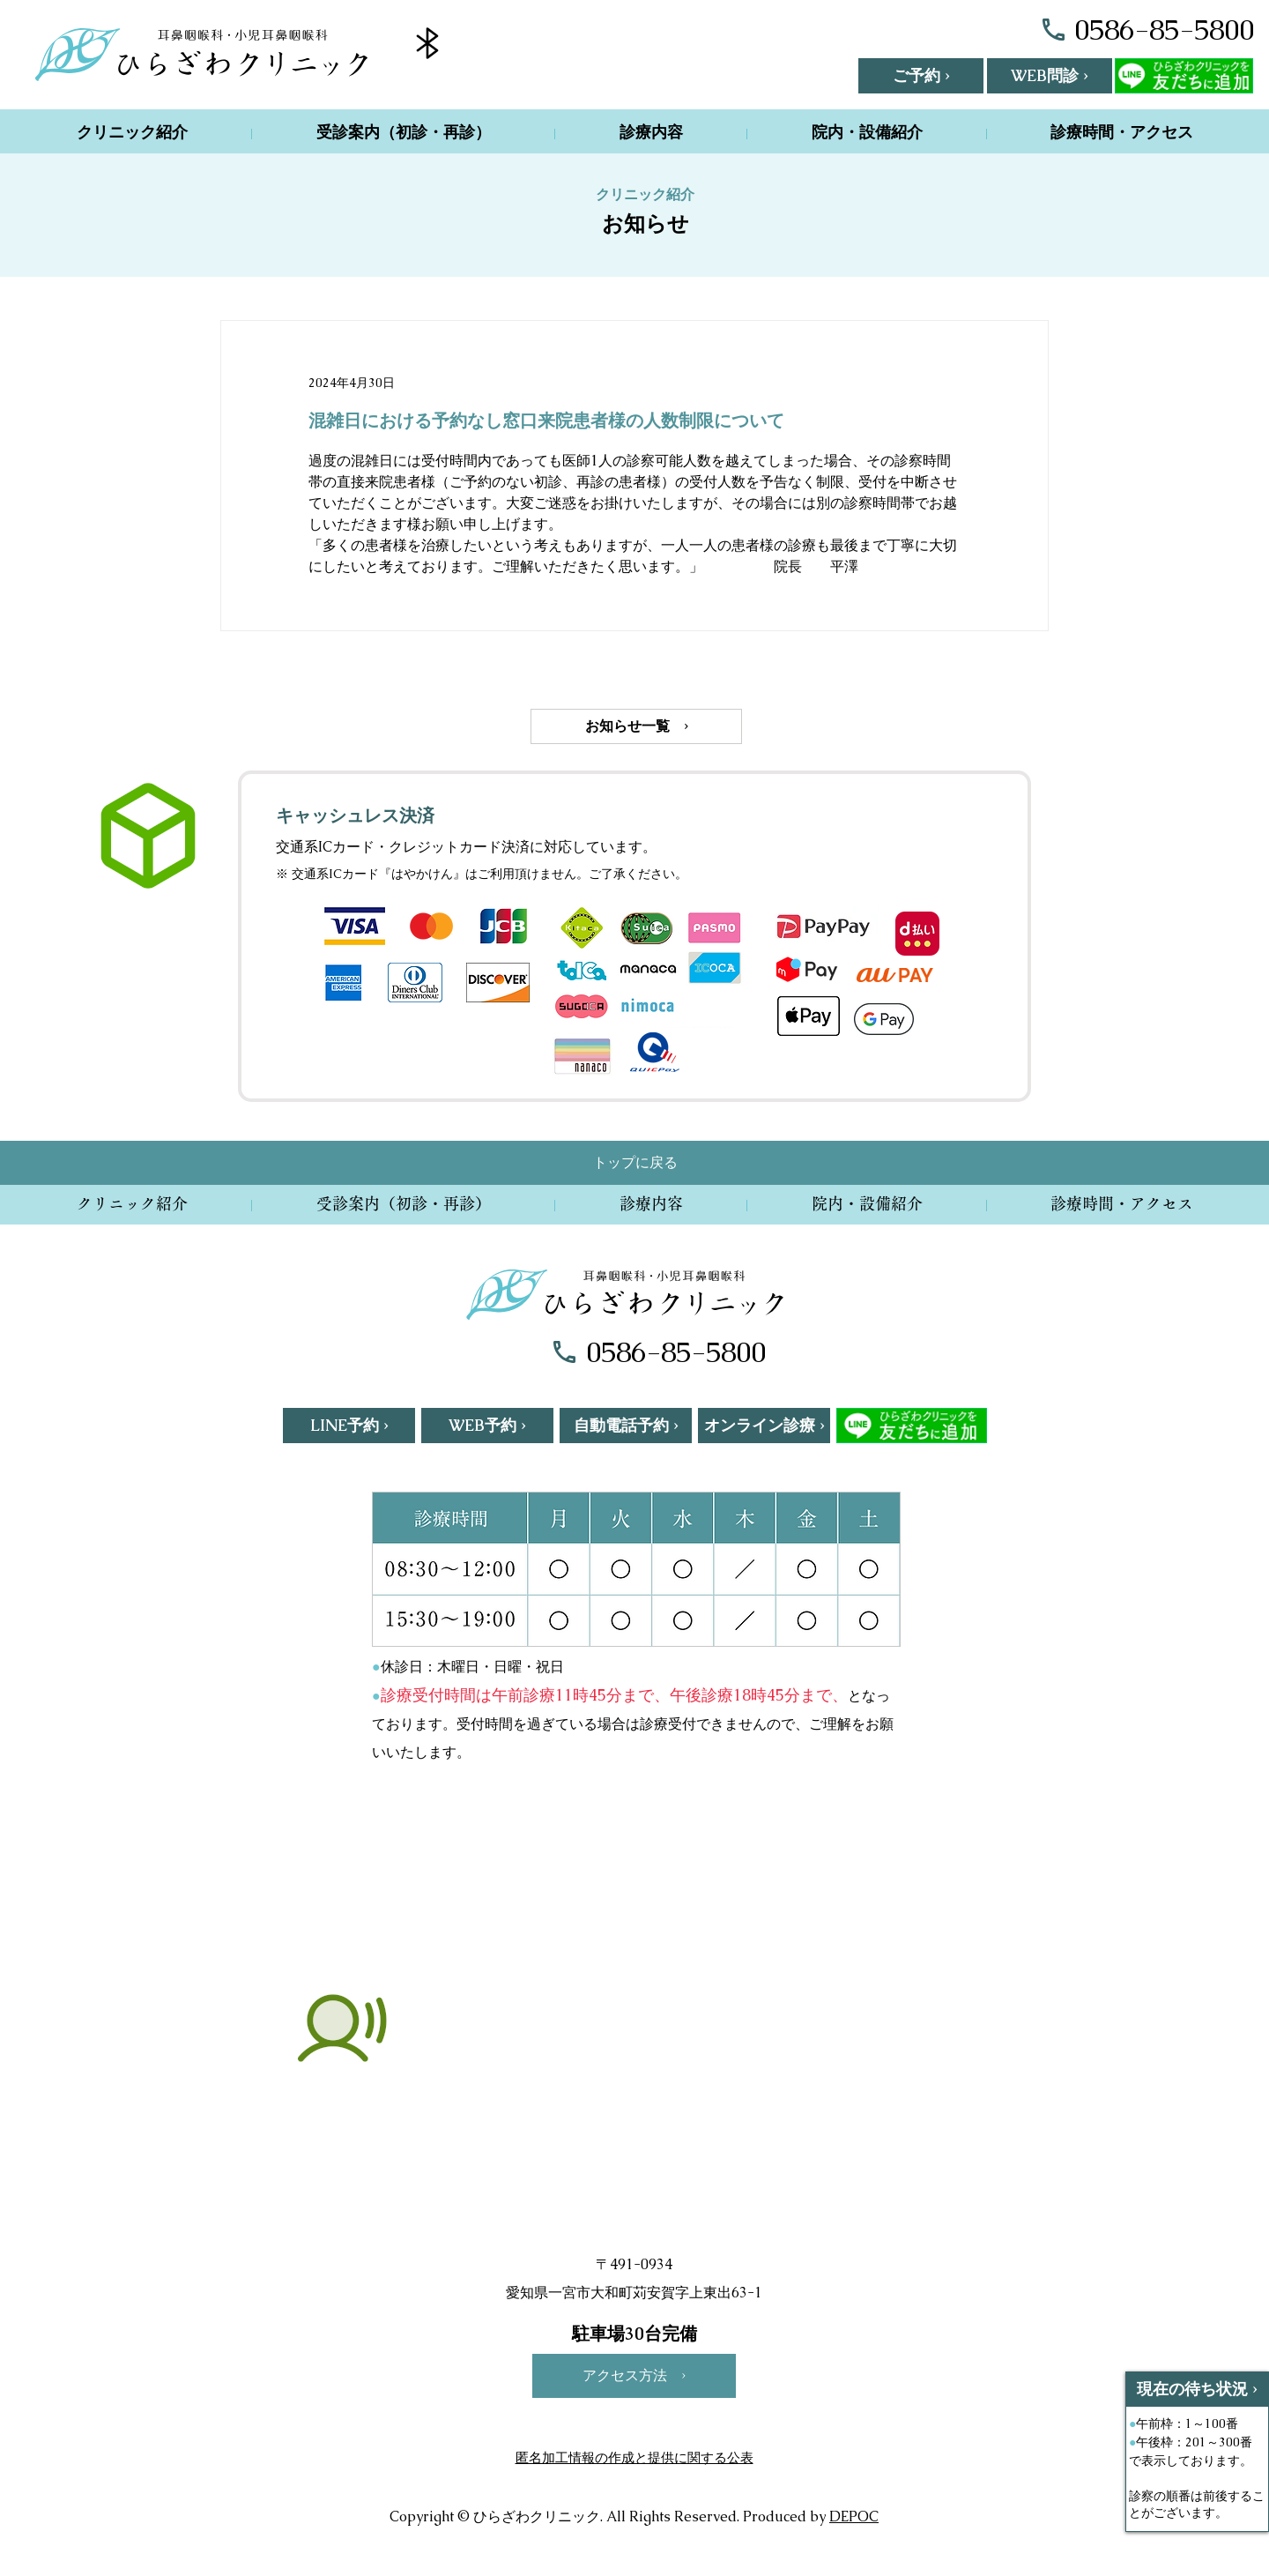 The width and height of the screenshot is (1269, 2576). Describe the element at coordinates (340, 2028) in the screenshot. I see `user is speaking or broadcasting audio` at that location.